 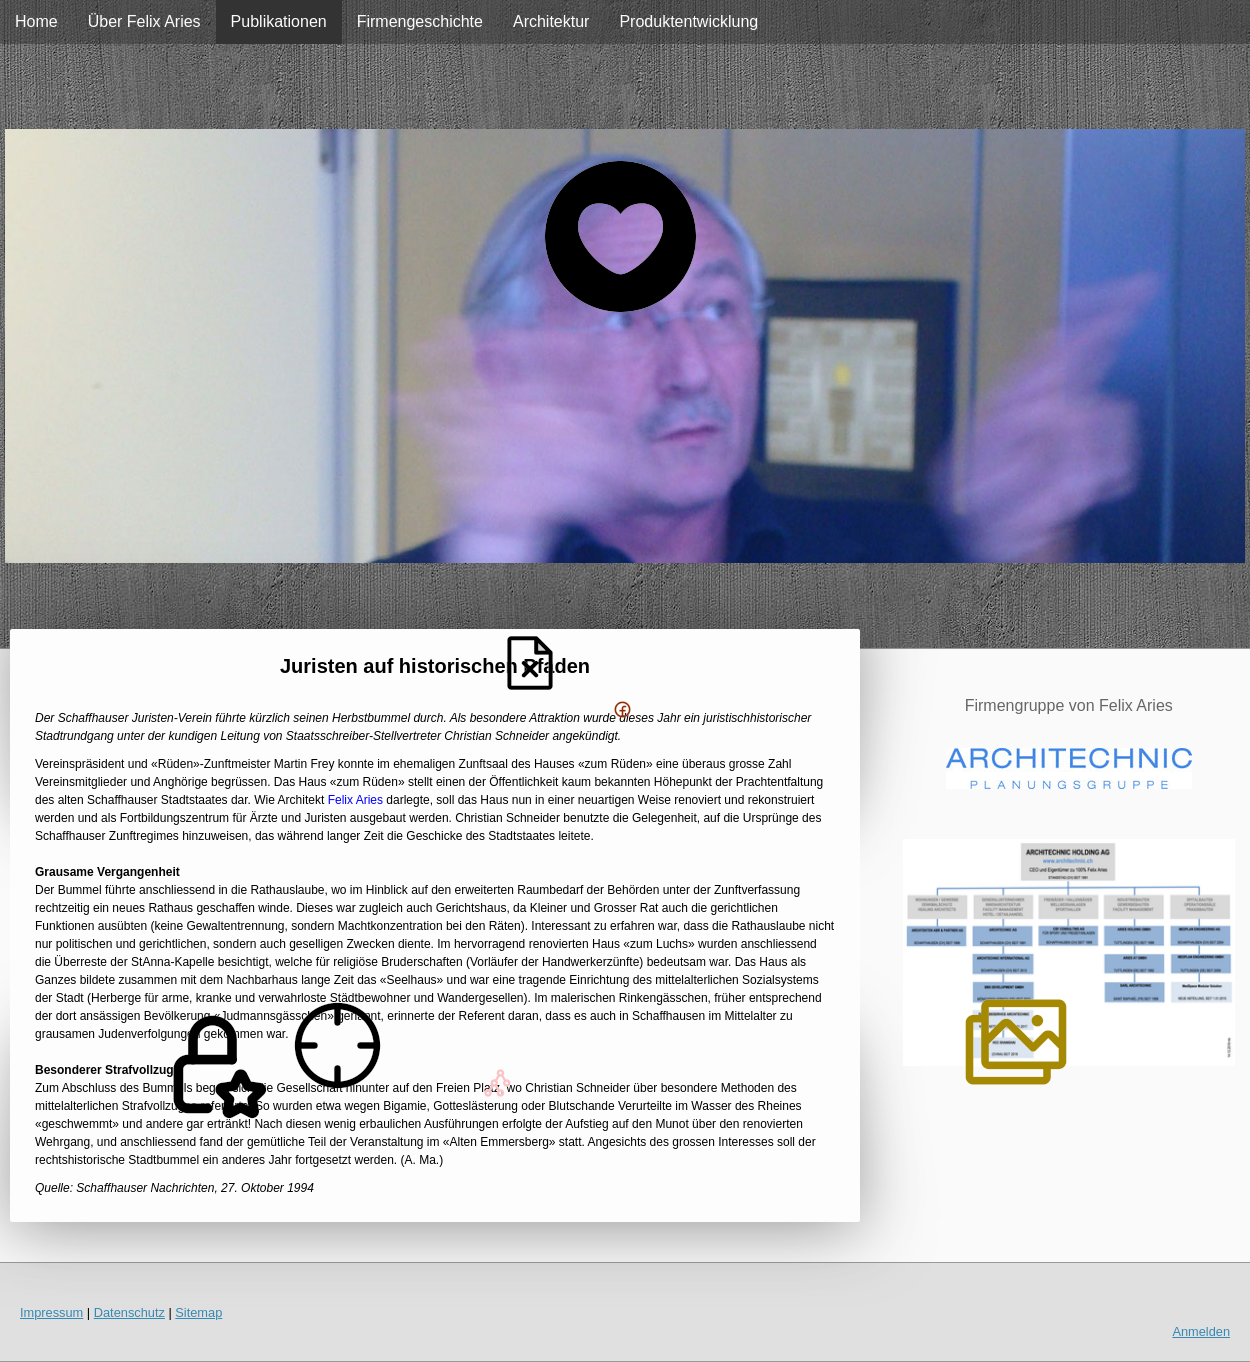 I want to click on like or favorite an item in your feed, so click(x=620, y=236).